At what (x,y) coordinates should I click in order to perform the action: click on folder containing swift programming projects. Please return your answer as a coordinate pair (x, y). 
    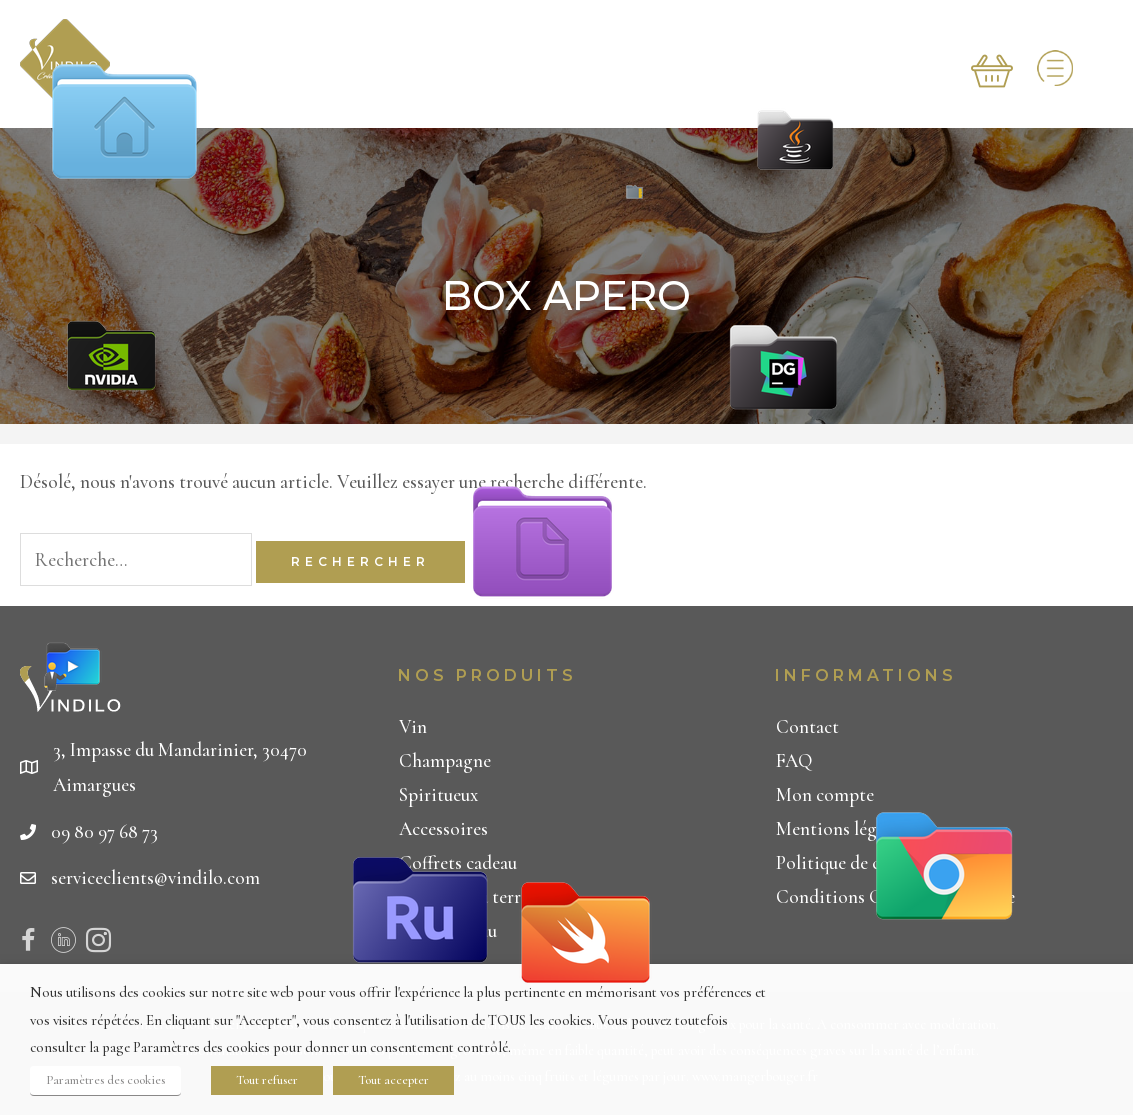
    Looking at the image, I should click on (585, 936).